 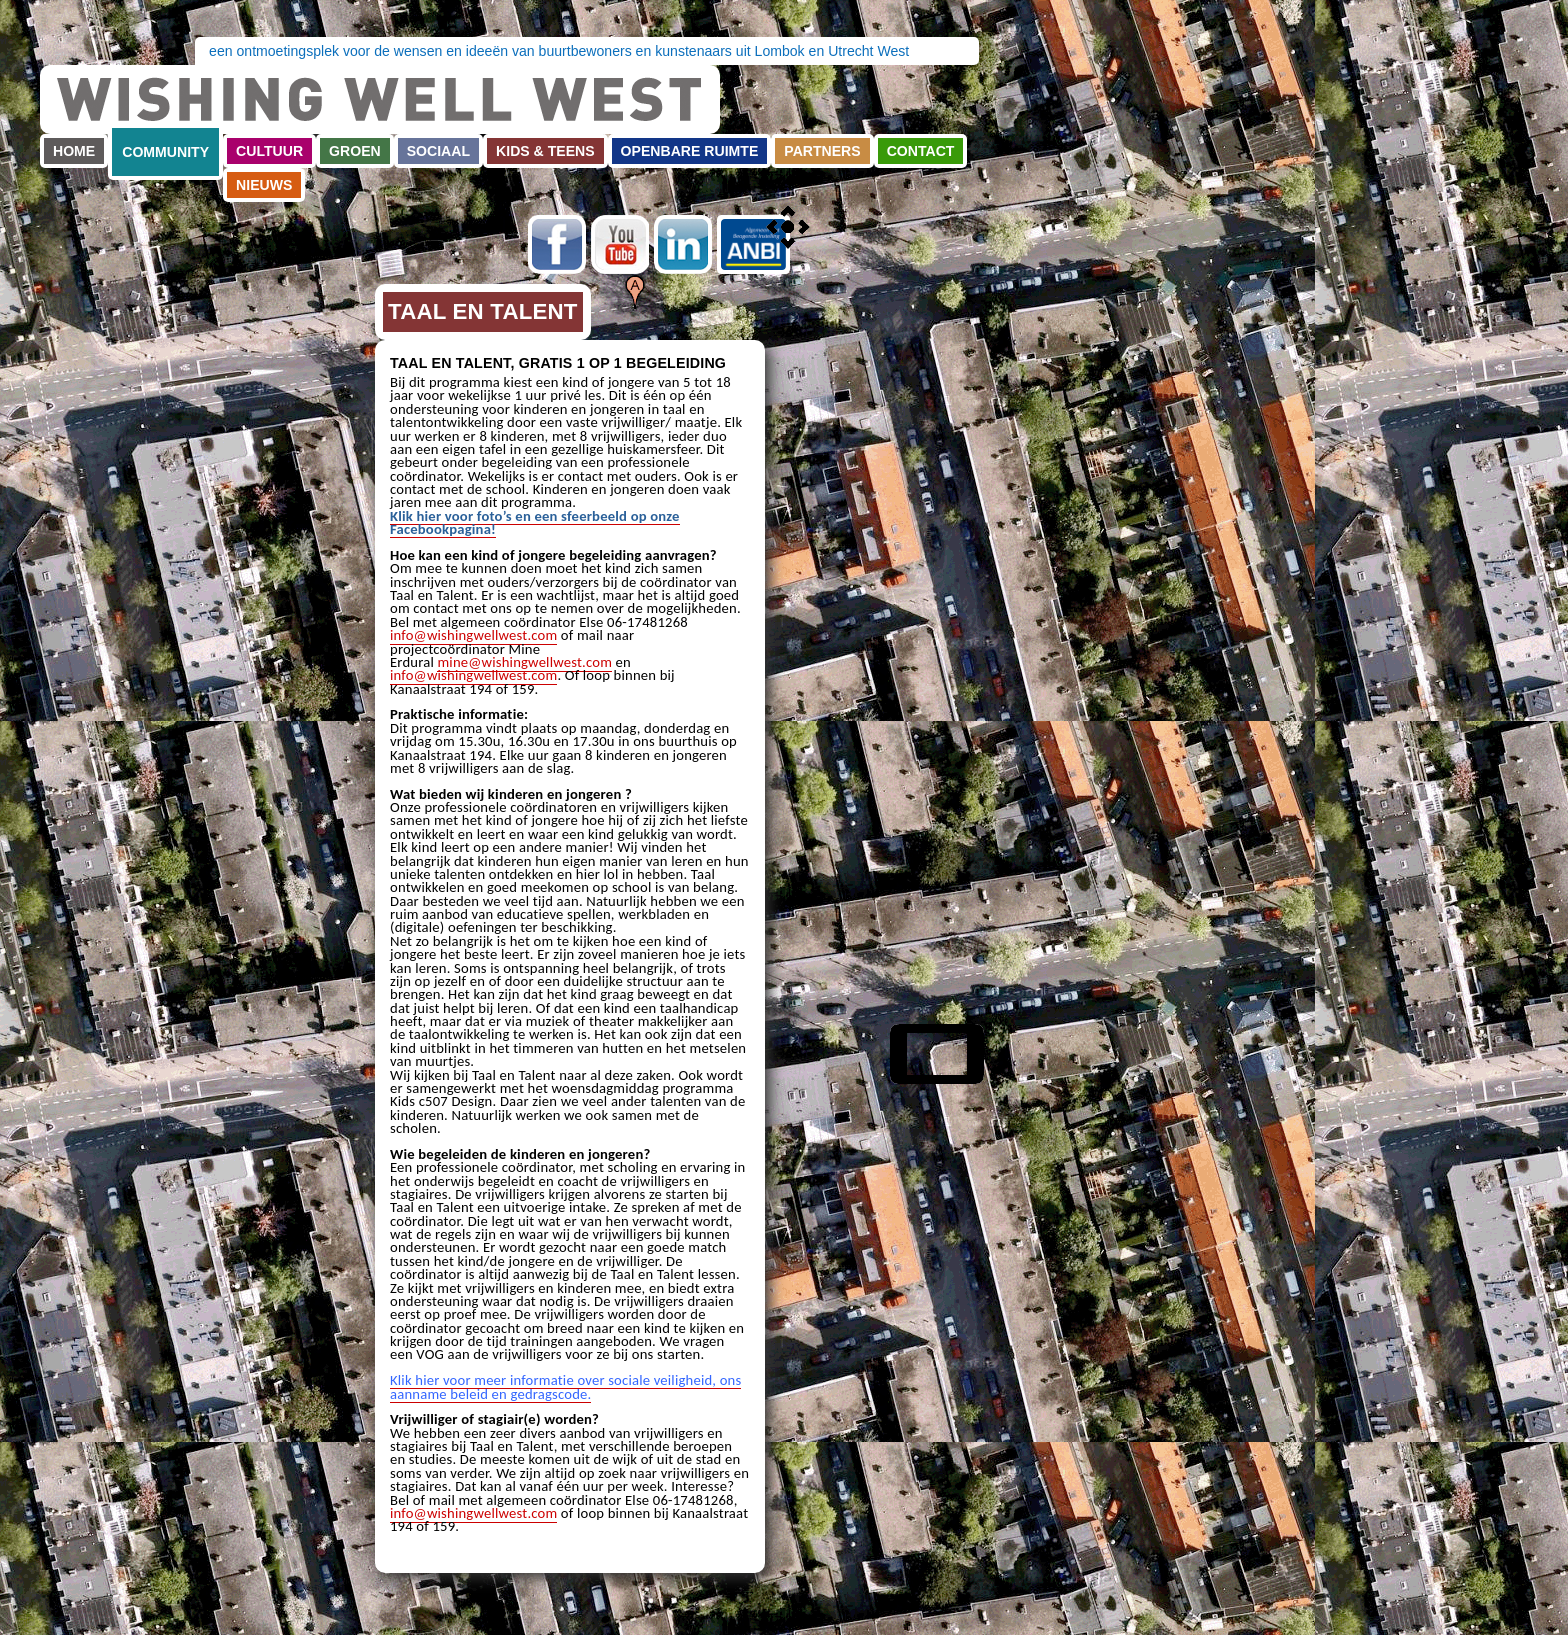 What do you see at coordinates (788, 227) in the screenshot?
I see `pan or move camera position` at bounding box center [788, 227].